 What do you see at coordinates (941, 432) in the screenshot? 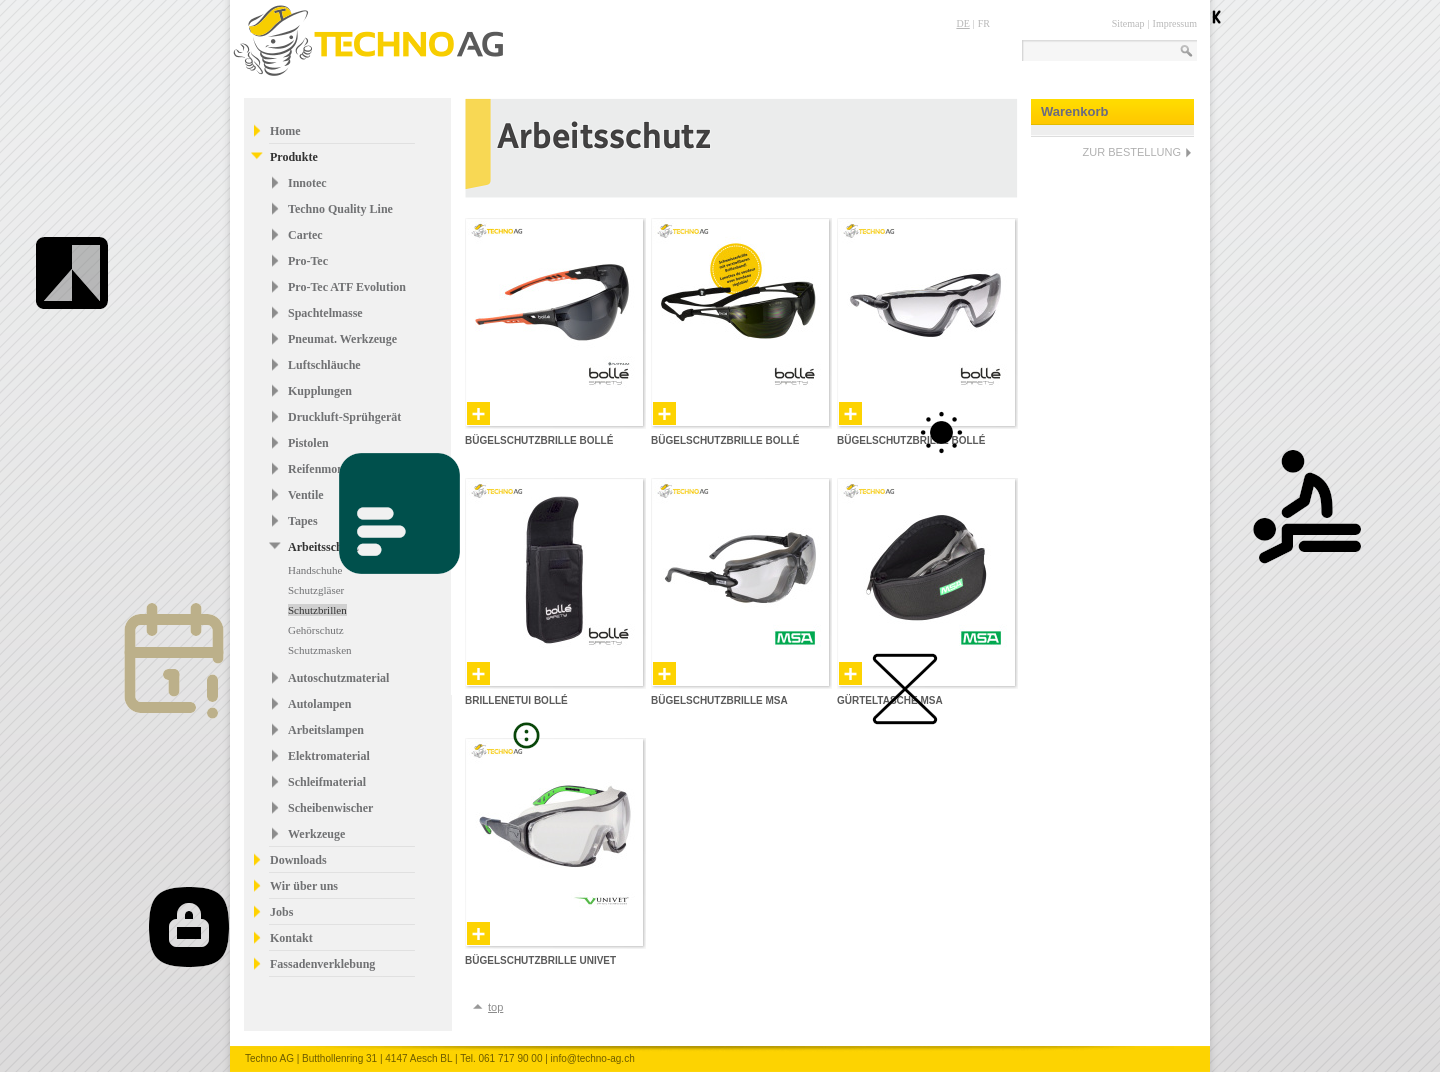
I see `adjust screen brightness to low` at bounding box center [941, 432].